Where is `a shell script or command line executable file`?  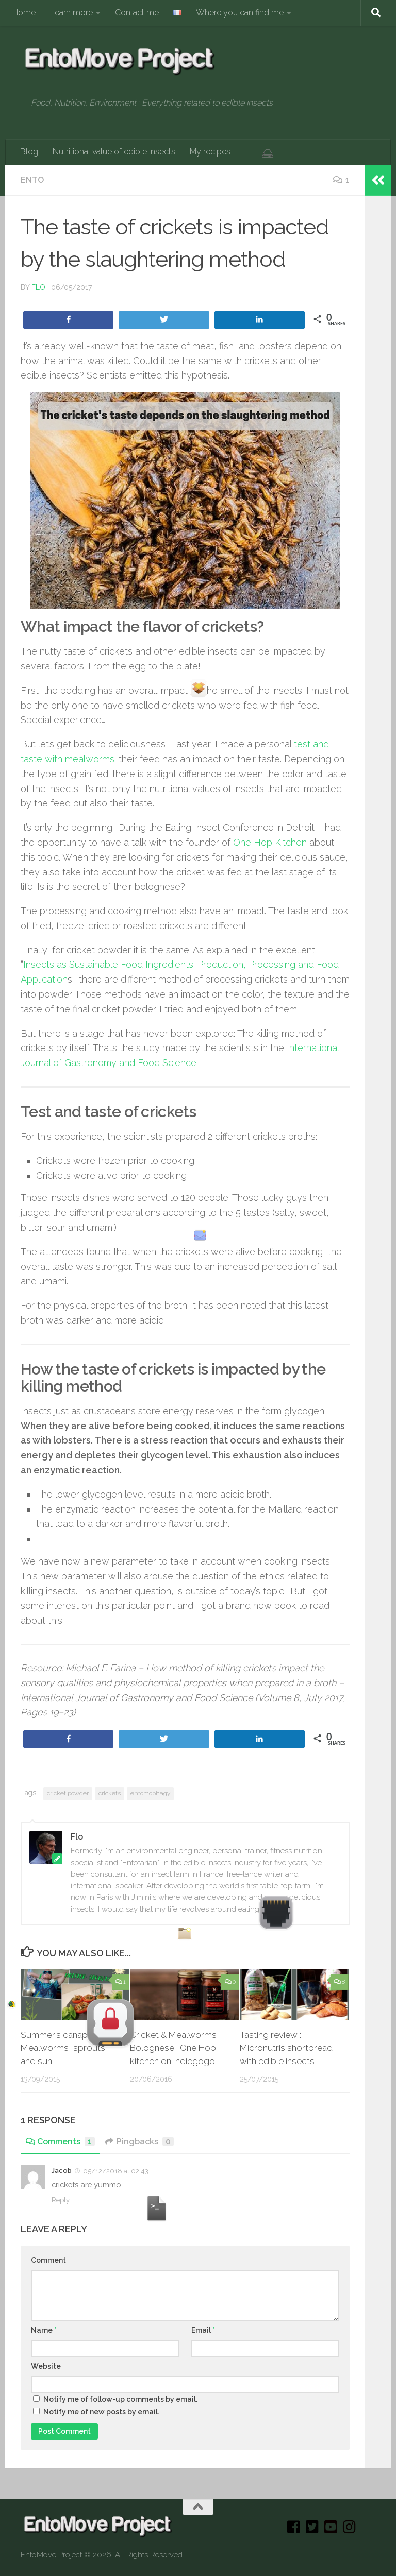
a shell script or command line executable file is located at coordinates (157, 2209).